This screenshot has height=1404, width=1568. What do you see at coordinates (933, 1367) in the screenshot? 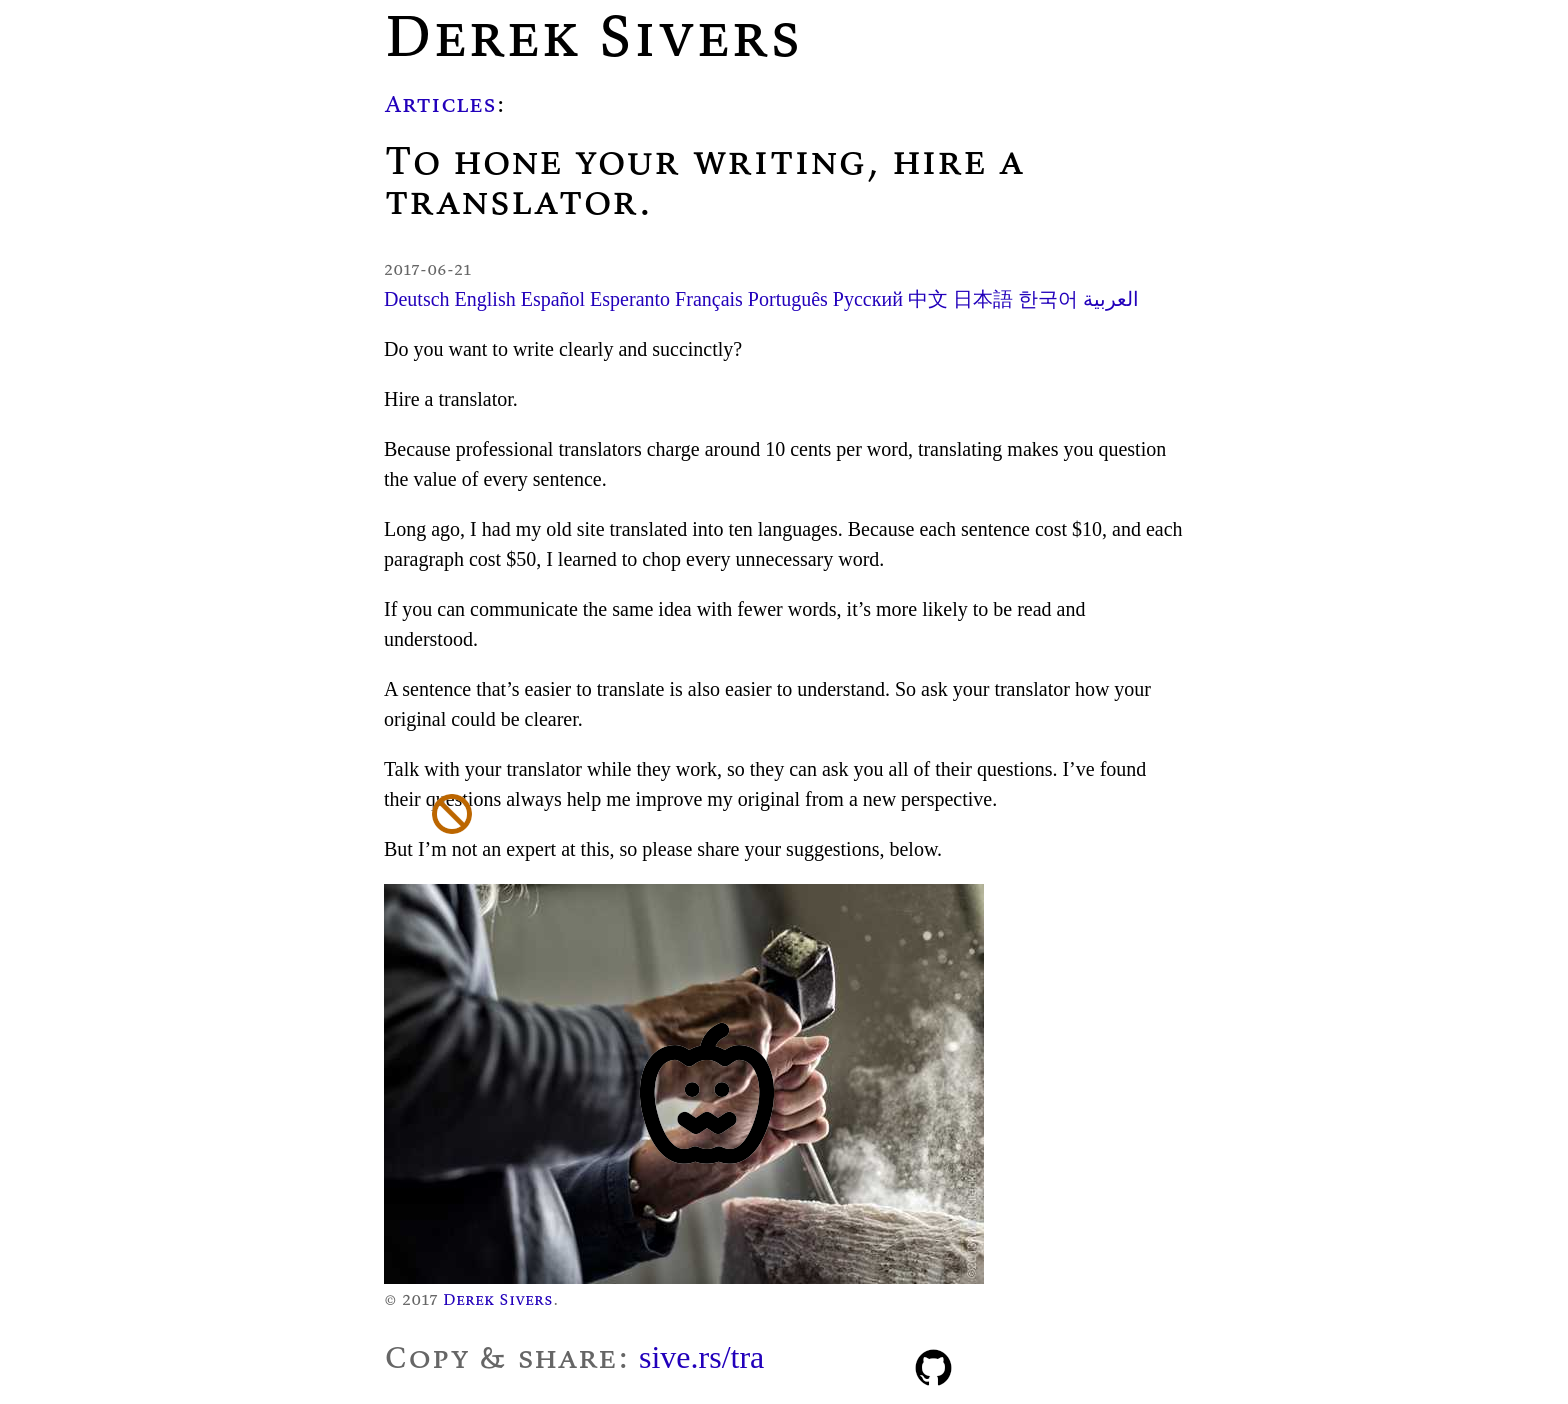
I see `view project on GitHub` at bounding box center [933, 1367].